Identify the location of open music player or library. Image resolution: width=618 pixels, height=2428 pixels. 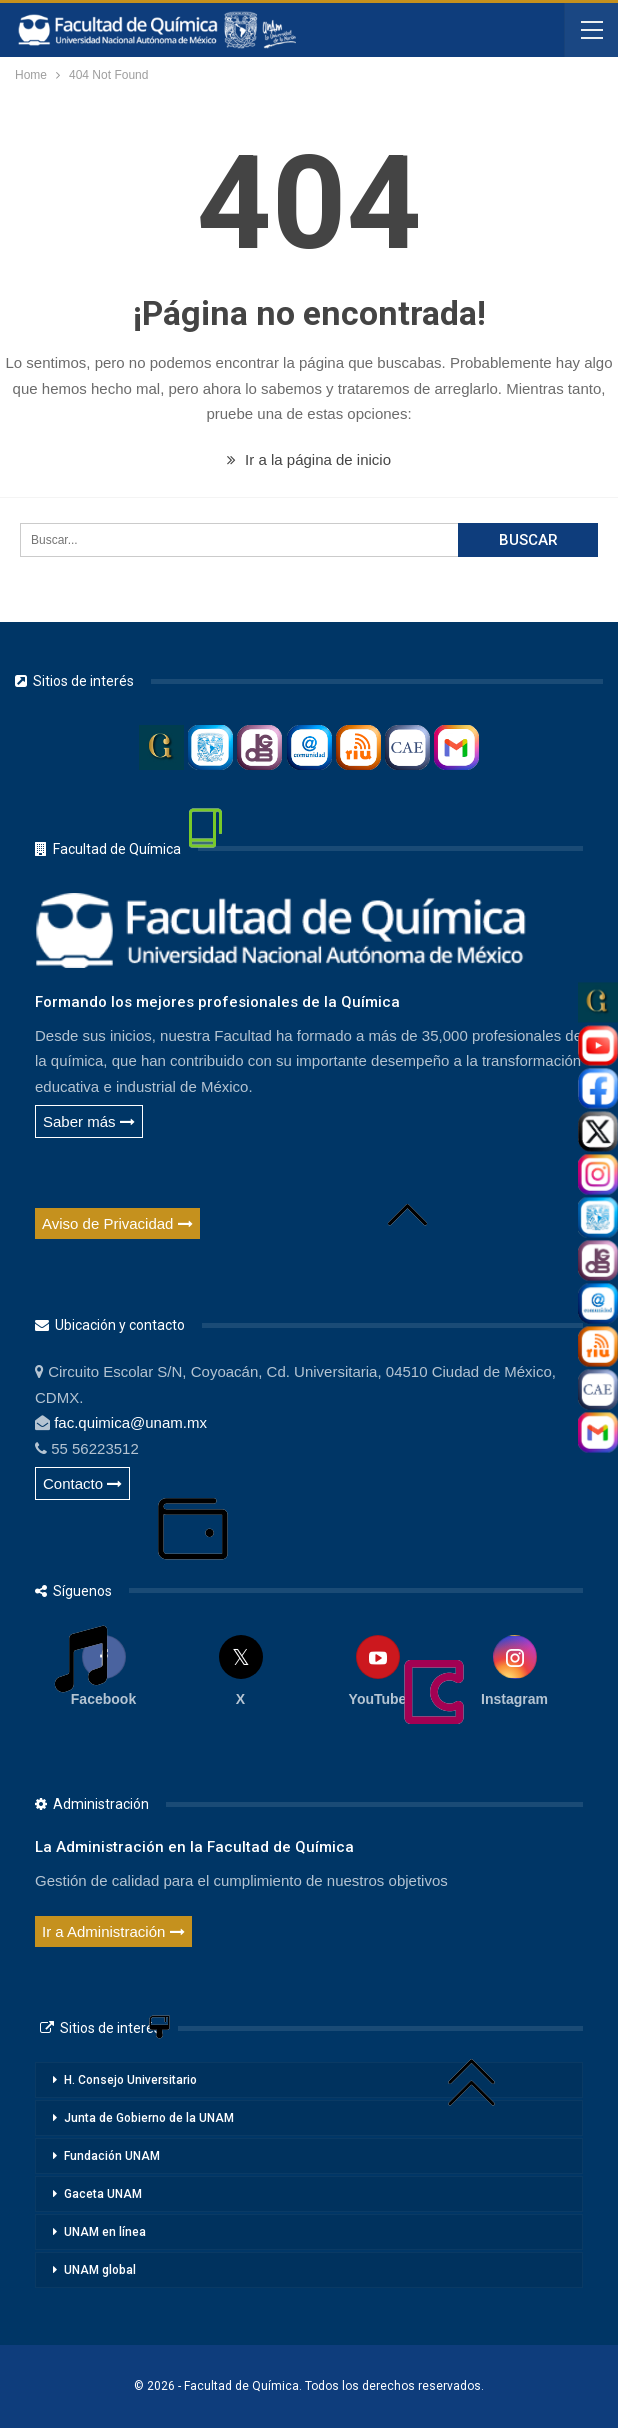
(81, 1659).